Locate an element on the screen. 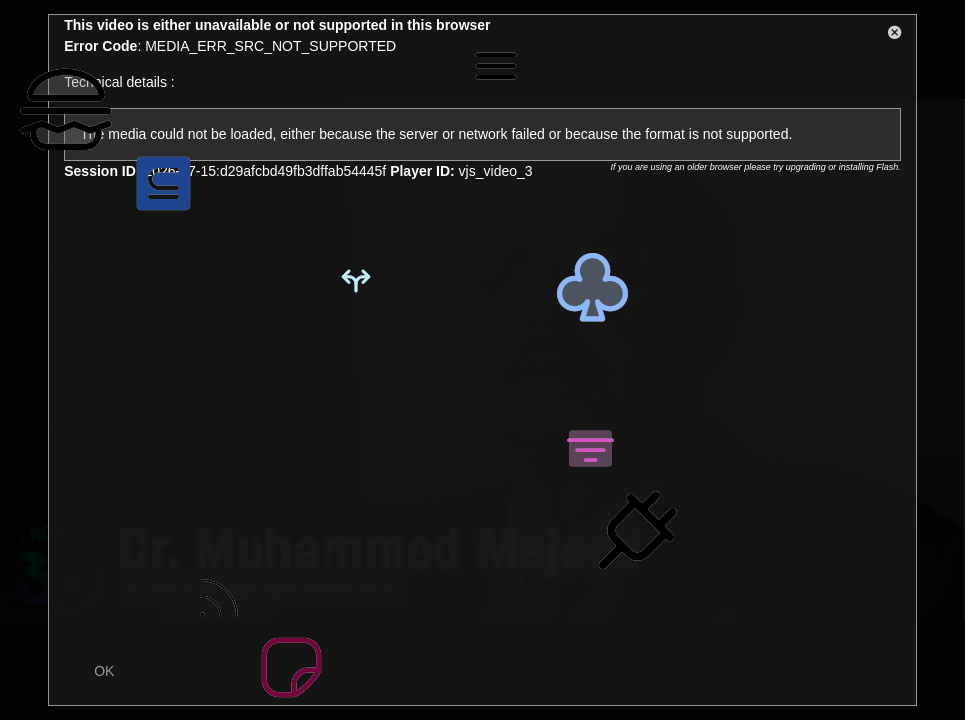  connect to a power source is located at coordinates (636, 531).